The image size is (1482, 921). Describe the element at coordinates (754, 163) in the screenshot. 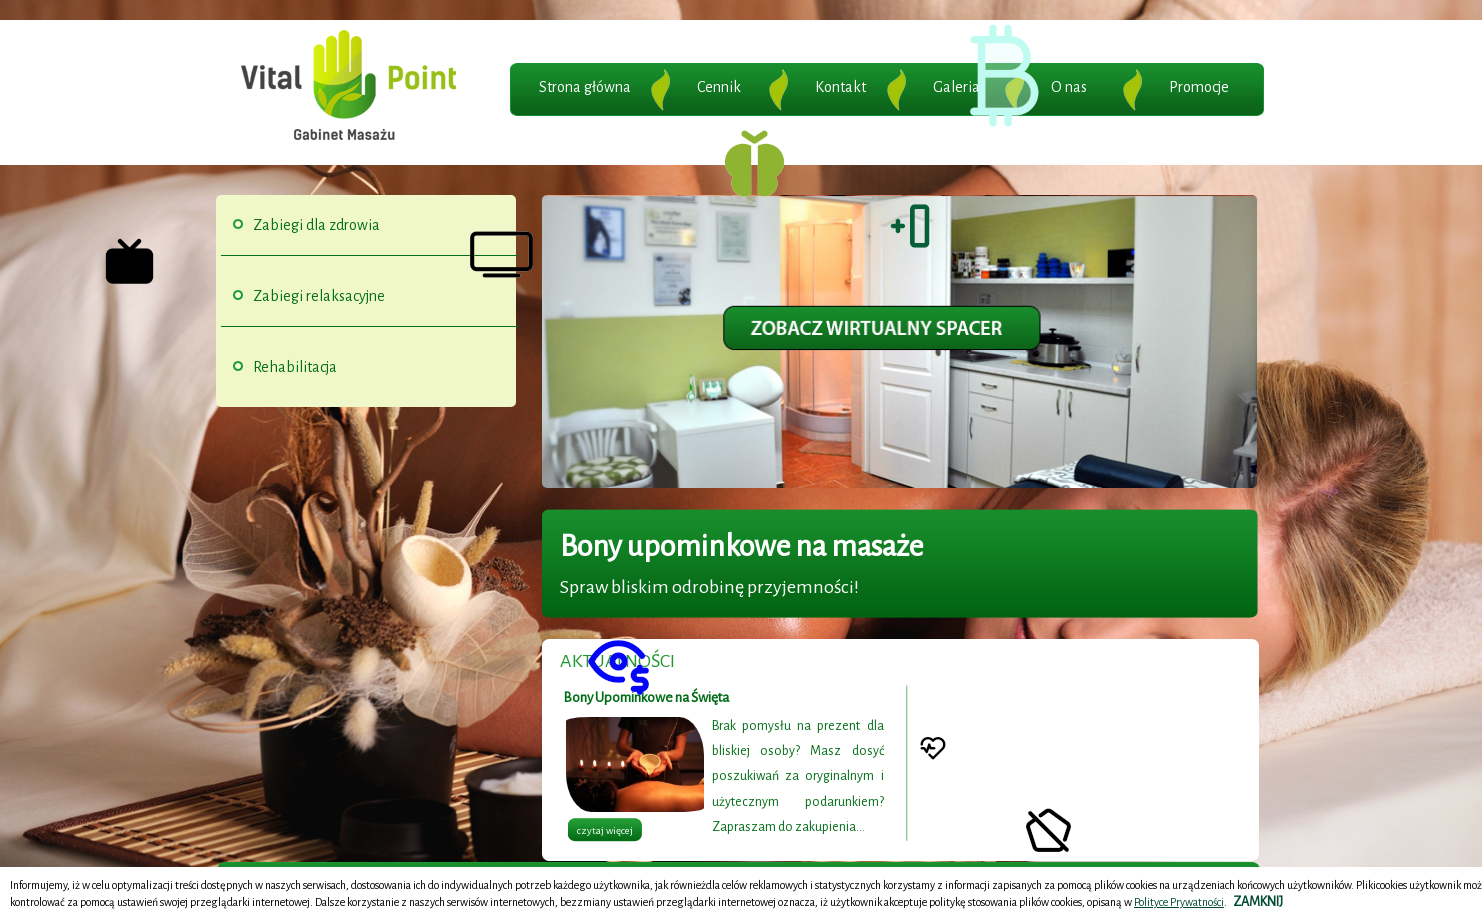

I see `access nature or wildlife category` at that location.